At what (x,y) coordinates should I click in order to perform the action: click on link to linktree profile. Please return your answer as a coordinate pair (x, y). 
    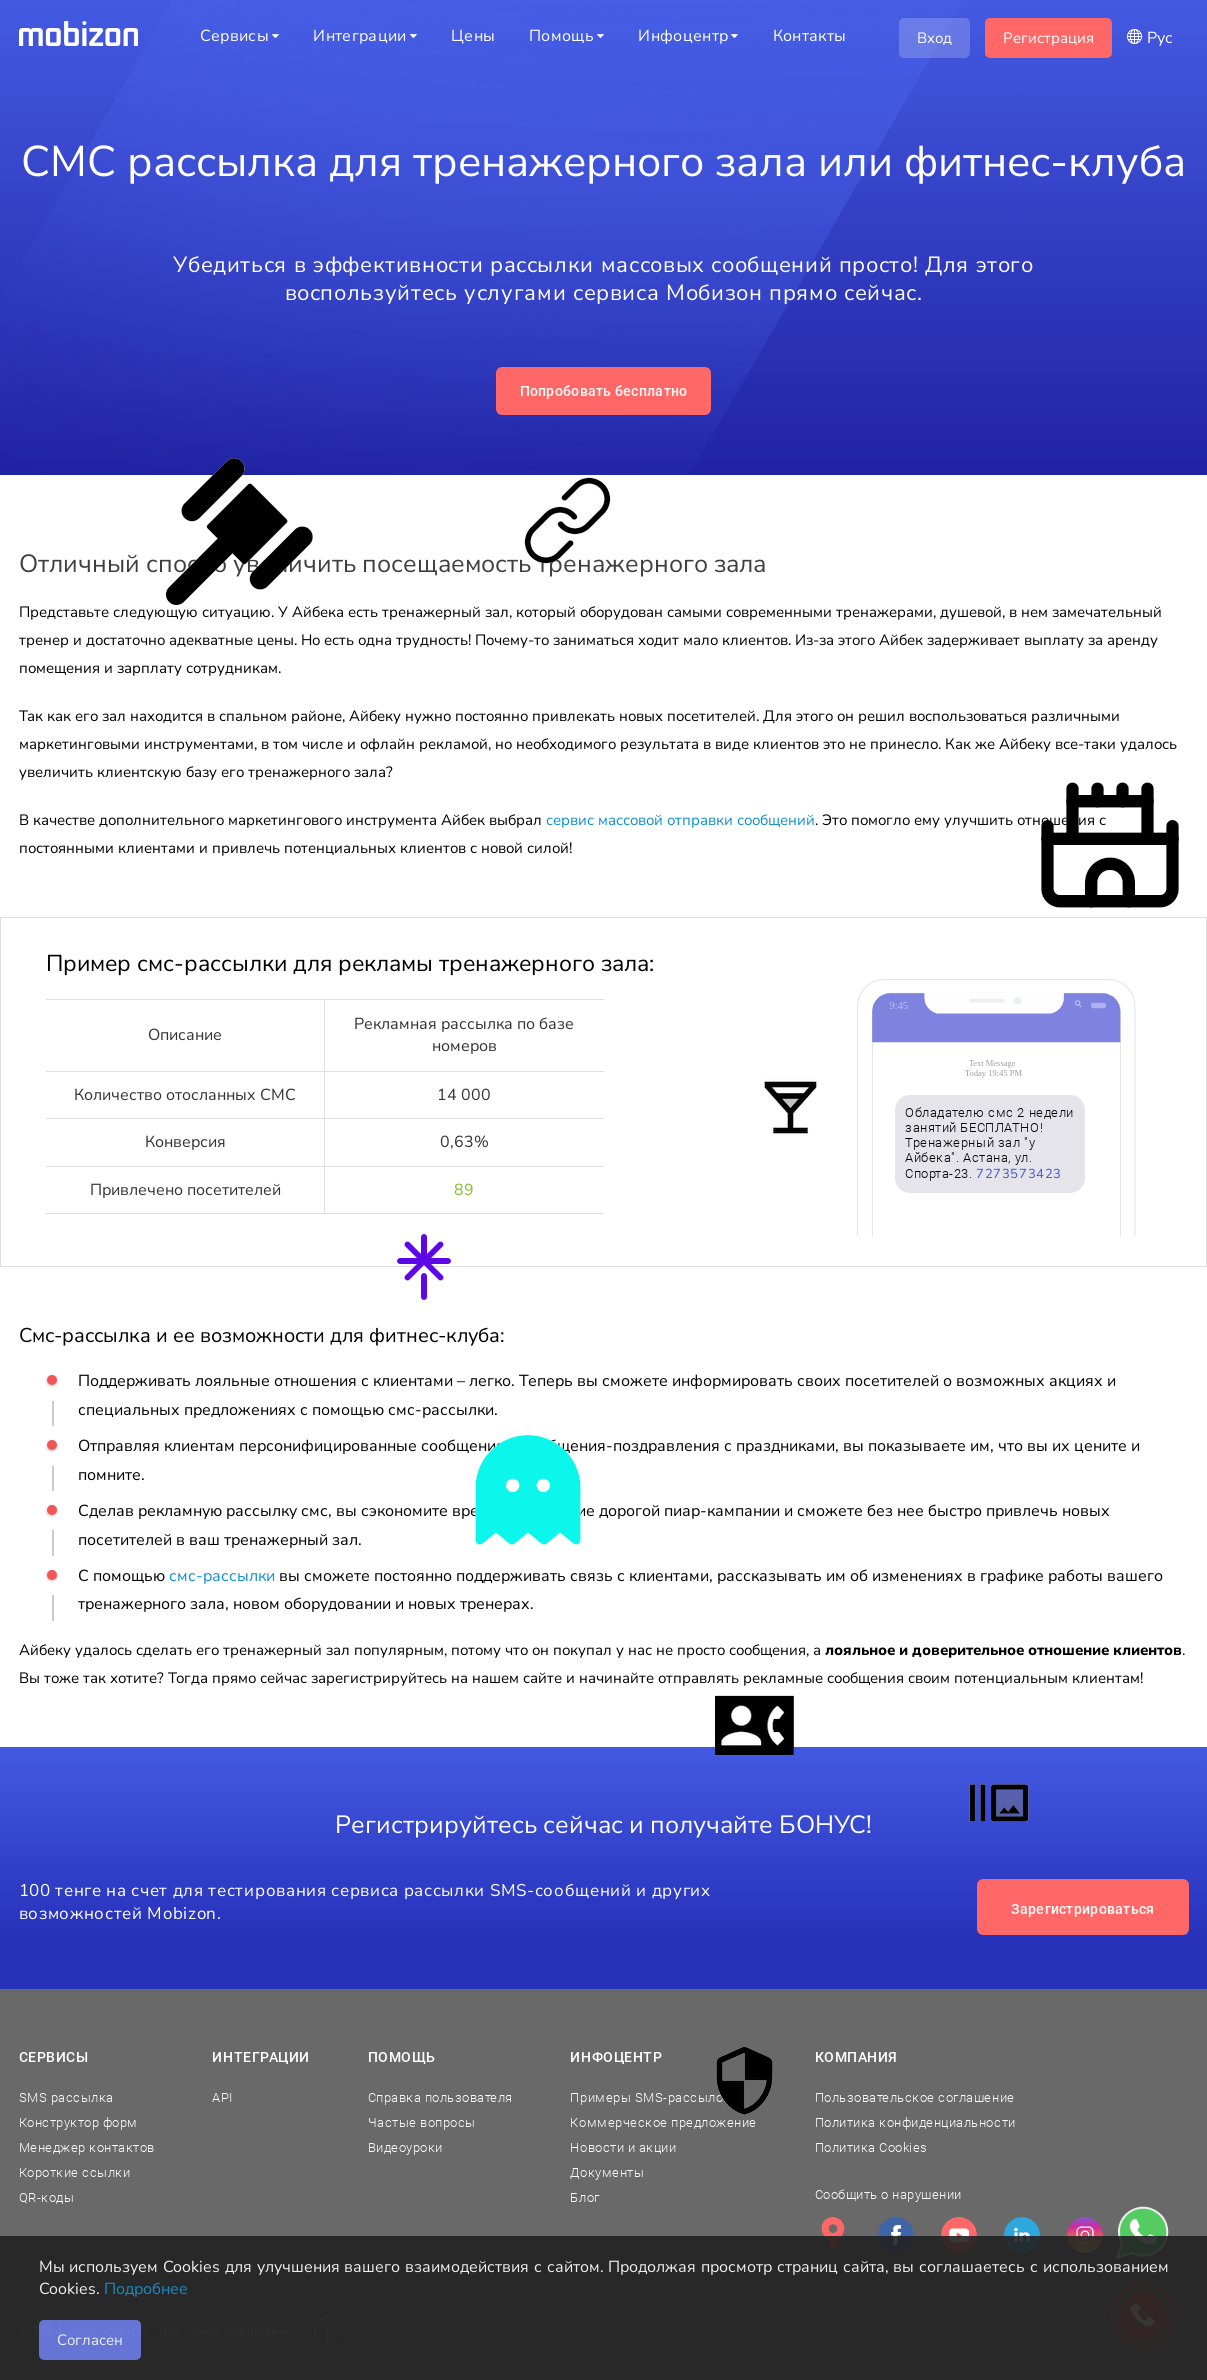
    Looking at the image, I should click on (424, 1267).